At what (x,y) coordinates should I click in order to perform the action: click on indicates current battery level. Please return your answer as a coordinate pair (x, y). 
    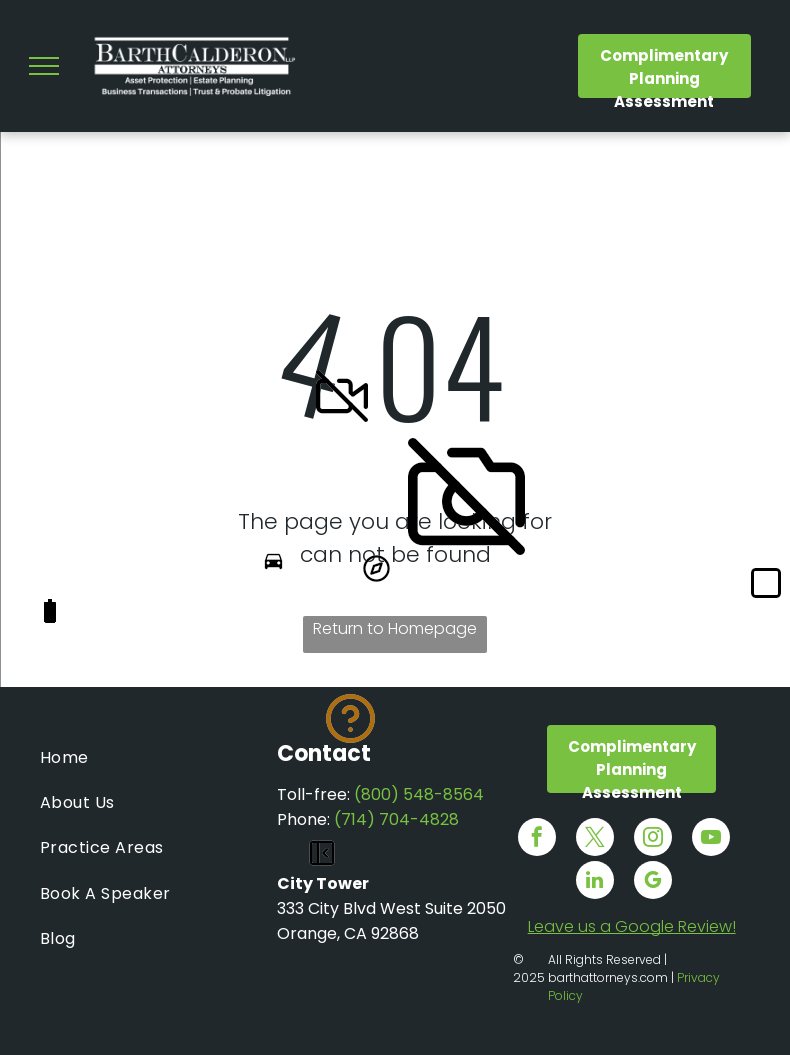
    Looking at the image, I should click on (50, 611).